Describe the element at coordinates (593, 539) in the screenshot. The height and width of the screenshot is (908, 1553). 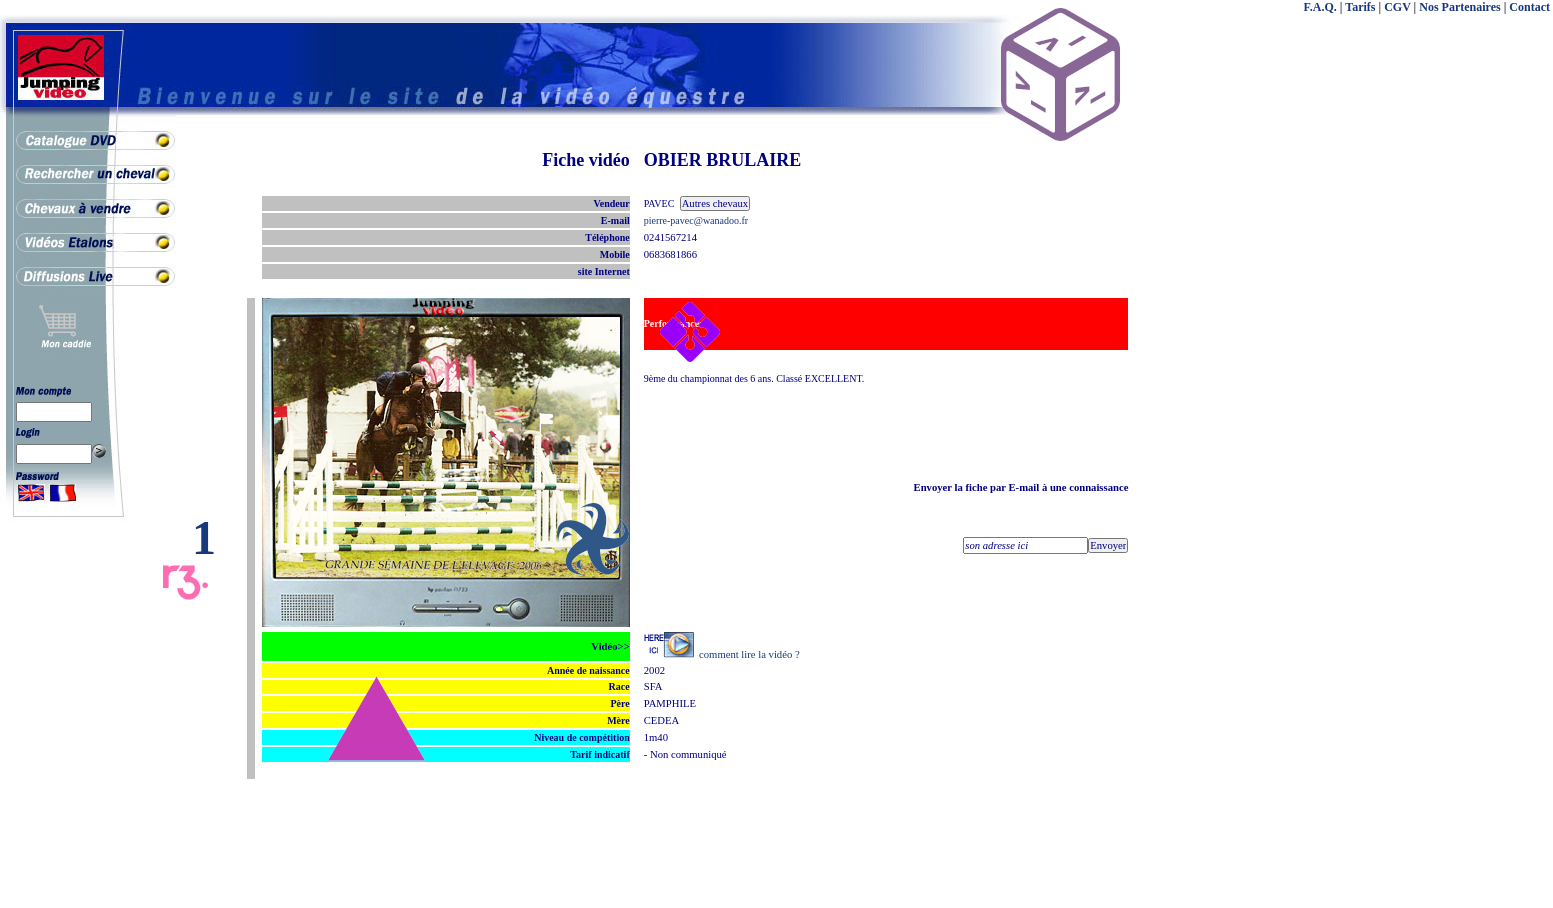
I see `visit turbosquid 3d model marketplace` at that location.